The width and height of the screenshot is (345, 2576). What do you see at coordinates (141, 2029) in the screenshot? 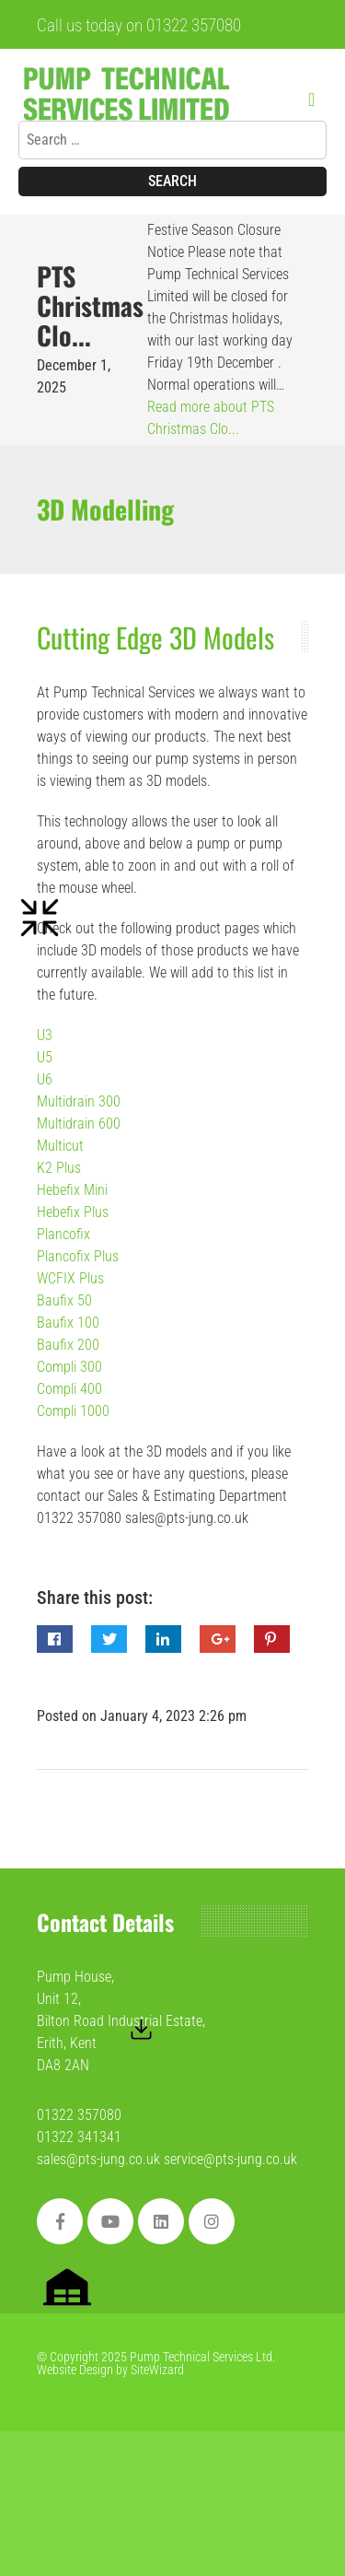
I see `download a file or content` at bounding box center [141, 2029].